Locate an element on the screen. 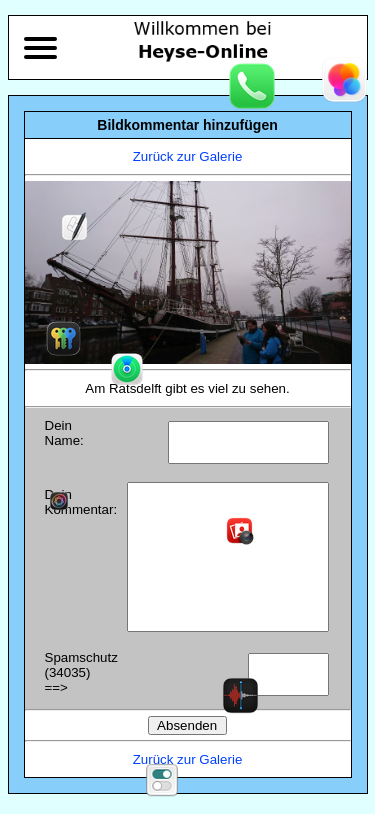  open the passwords app is located at coordinates (63, 338).